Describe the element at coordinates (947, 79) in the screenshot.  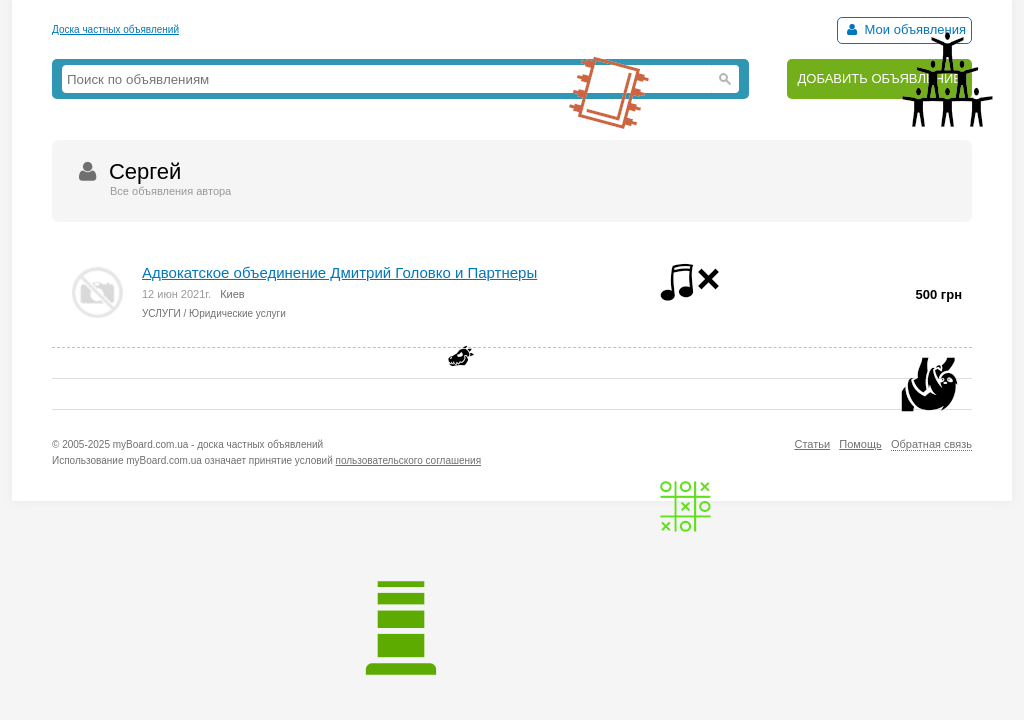
I see `view team hierarchy or organization structure` at that location.